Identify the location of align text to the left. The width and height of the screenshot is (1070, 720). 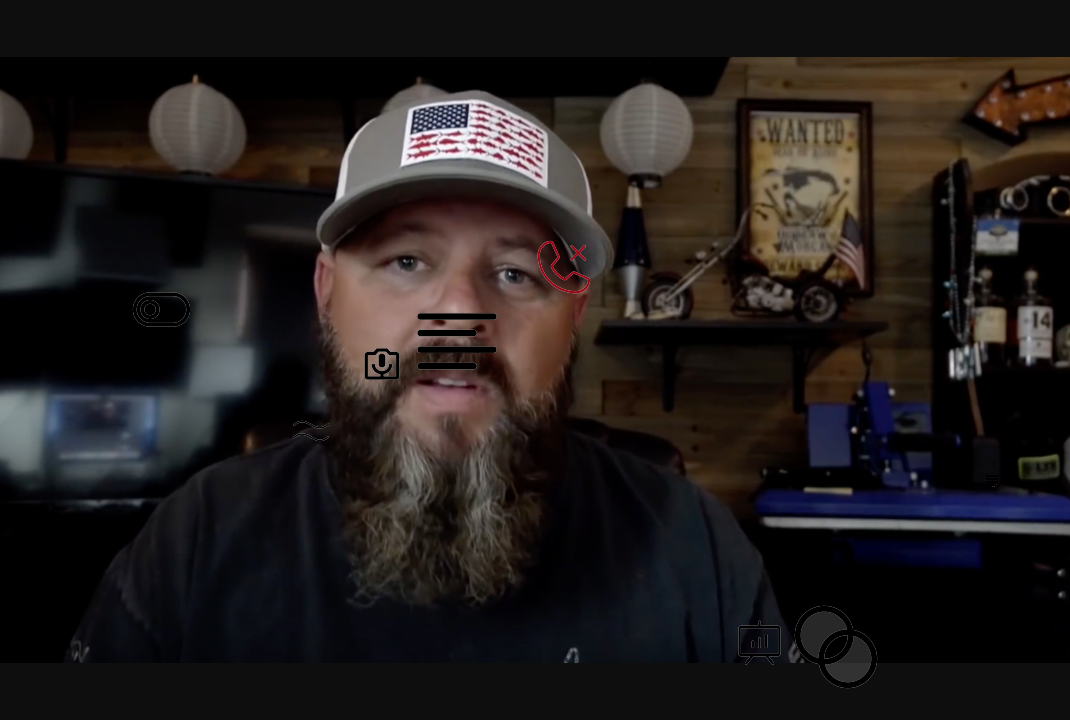
(457, 343).